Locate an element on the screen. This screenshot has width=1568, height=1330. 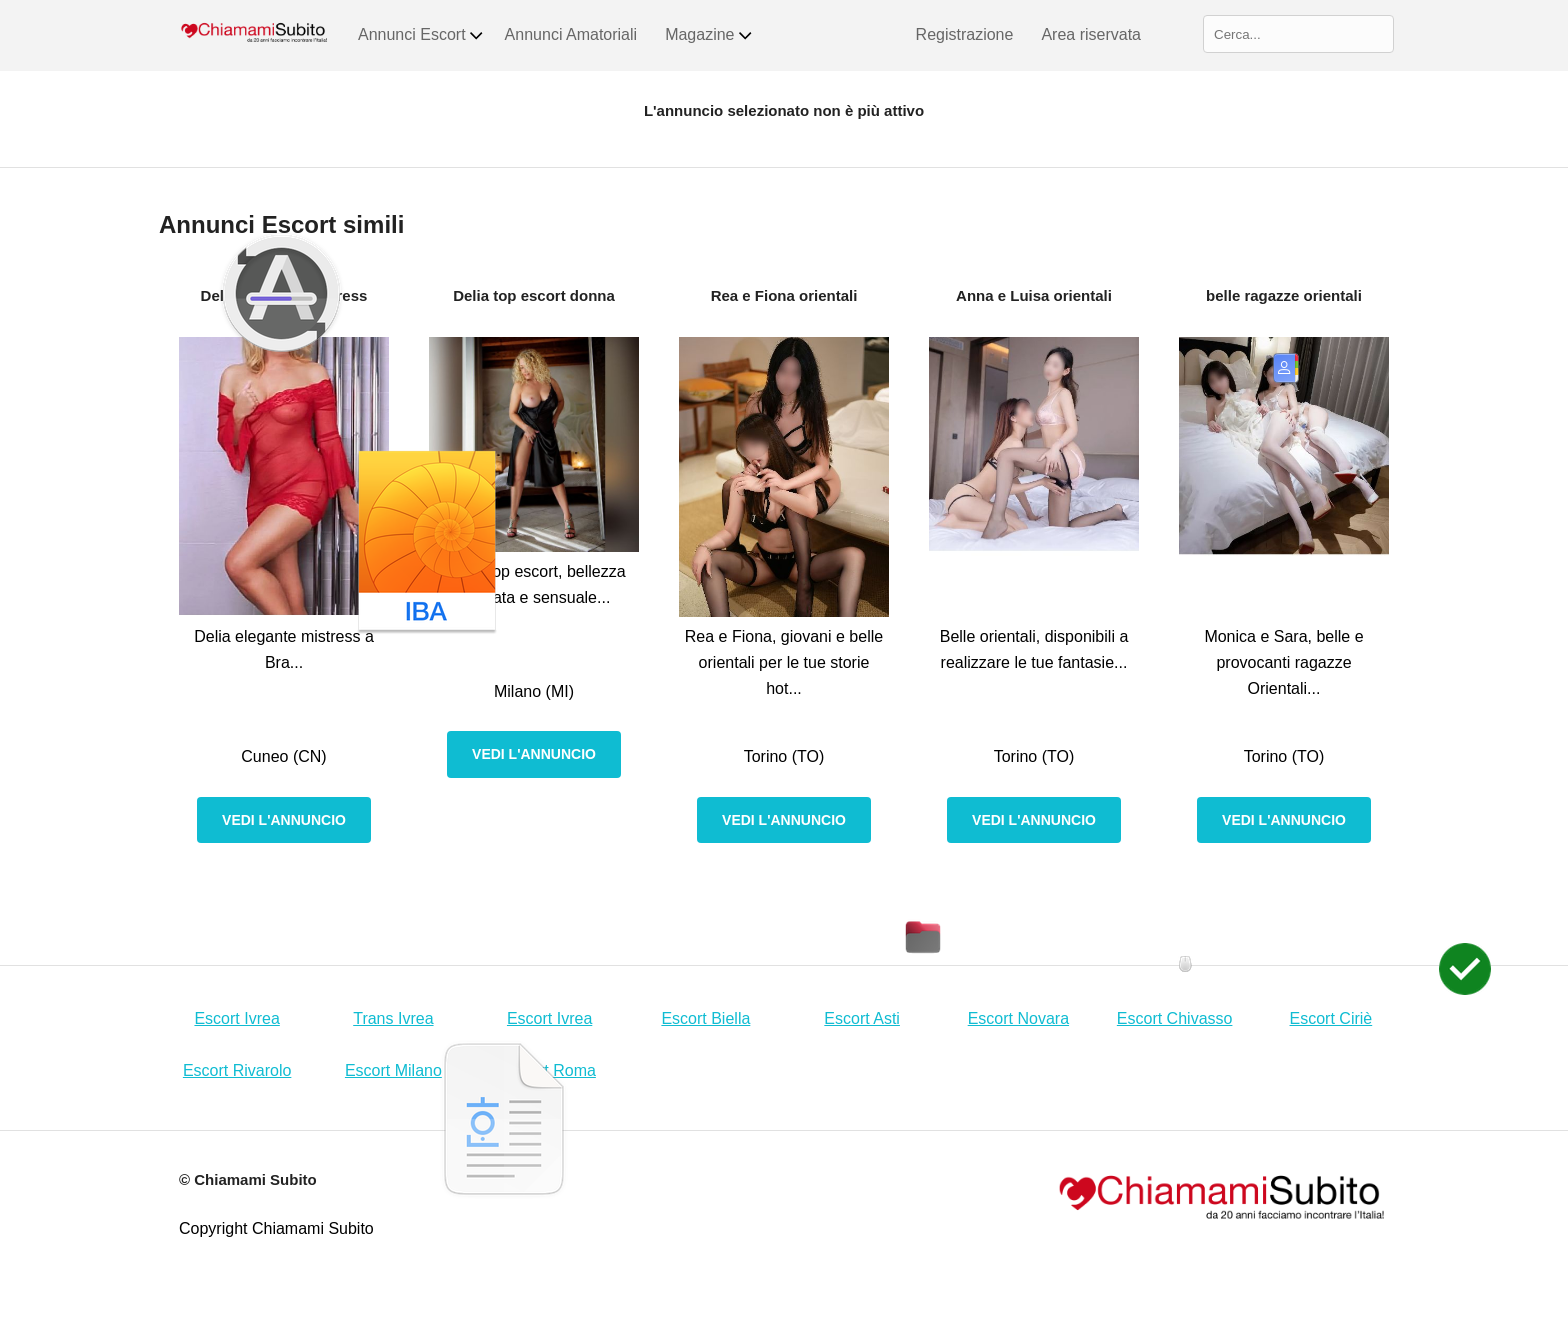
mouse input device settings is located at coordinates (1185, 964).